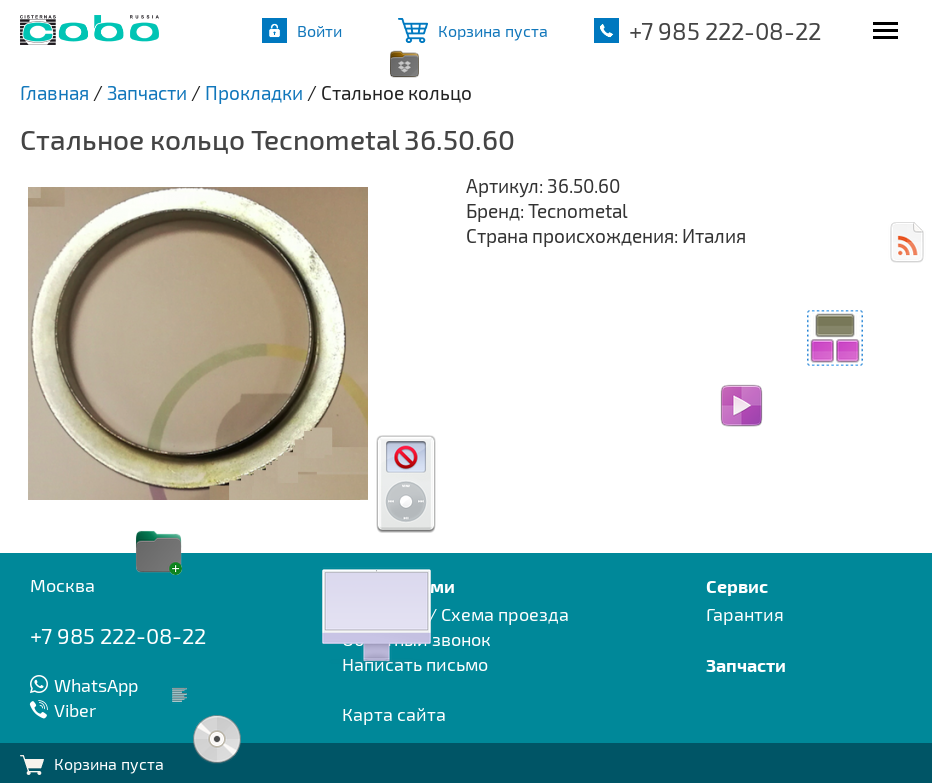 This screenshot has width=932, height=783. I want to click on create a new folder, so click(158, 551).